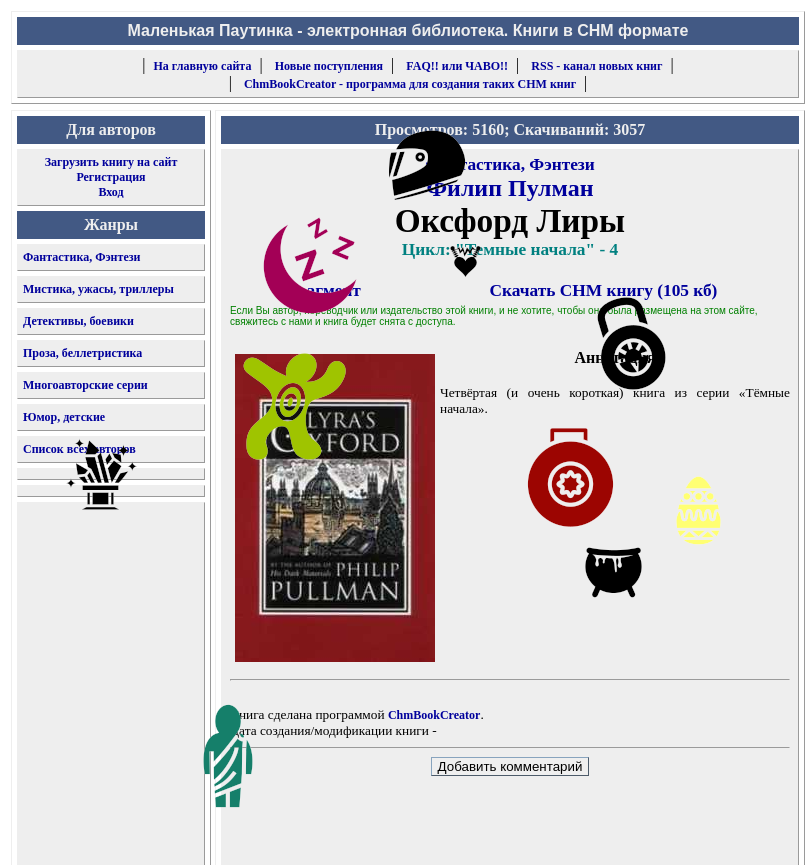  I want to click on easter or spring seasonal event indicator, so click(698, 510).